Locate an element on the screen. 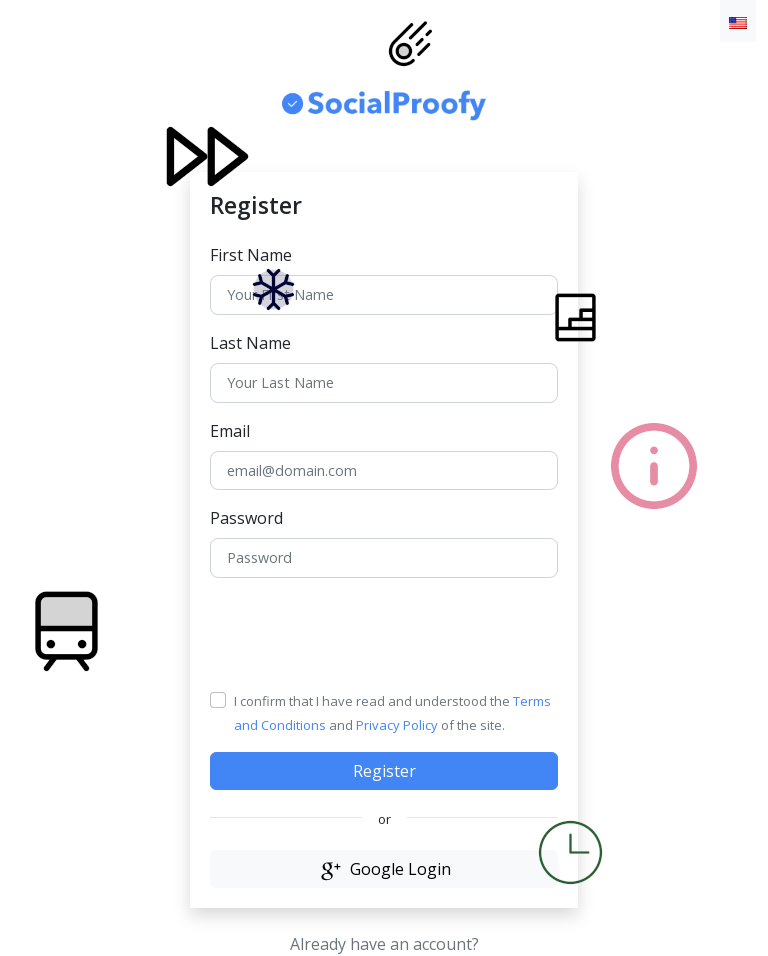  view current time is located at coordinates (570, 852).